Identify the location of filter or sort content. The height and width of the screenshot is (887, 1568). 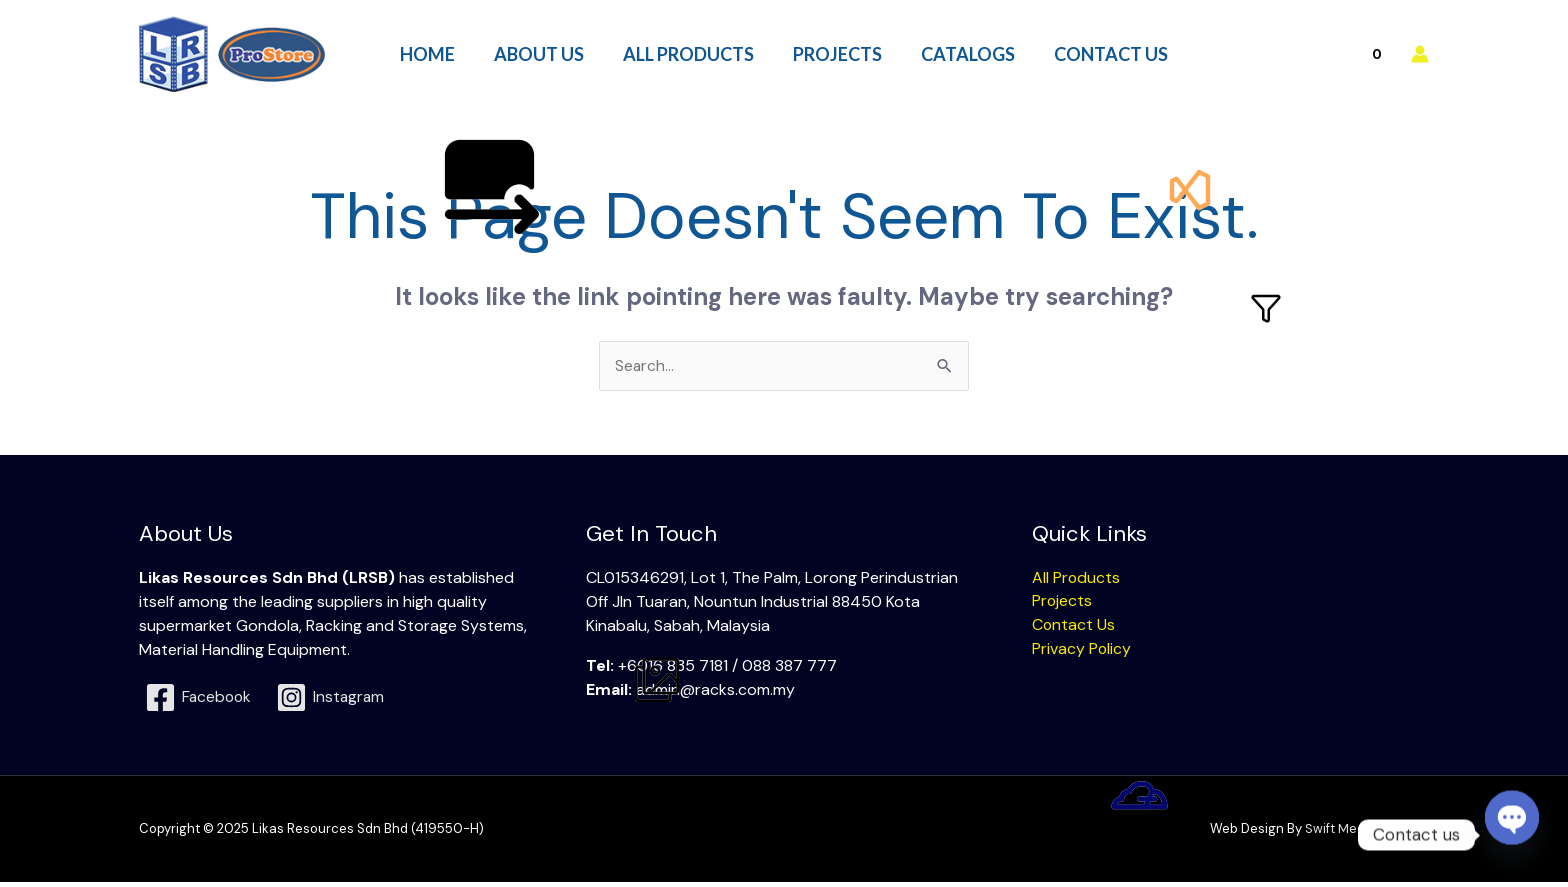
(1266, 308).